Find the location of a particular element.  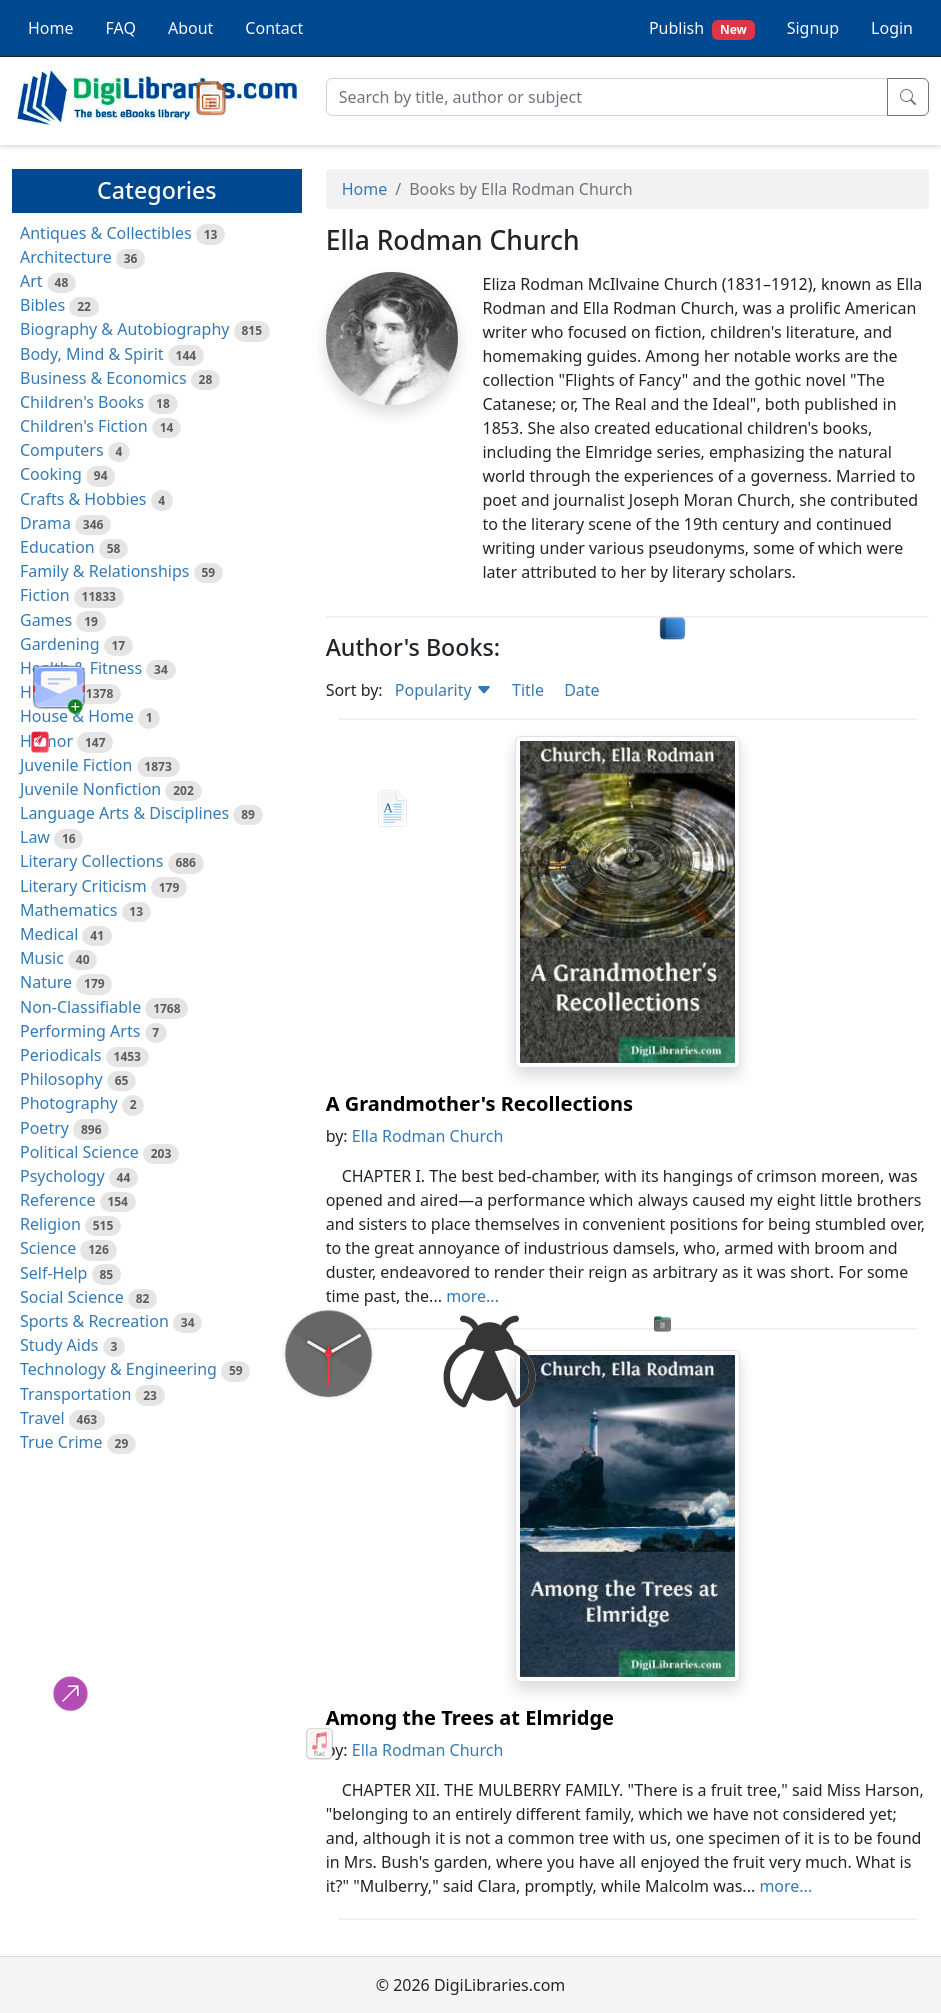

open the clock app is located at coordinates (328, 1353).